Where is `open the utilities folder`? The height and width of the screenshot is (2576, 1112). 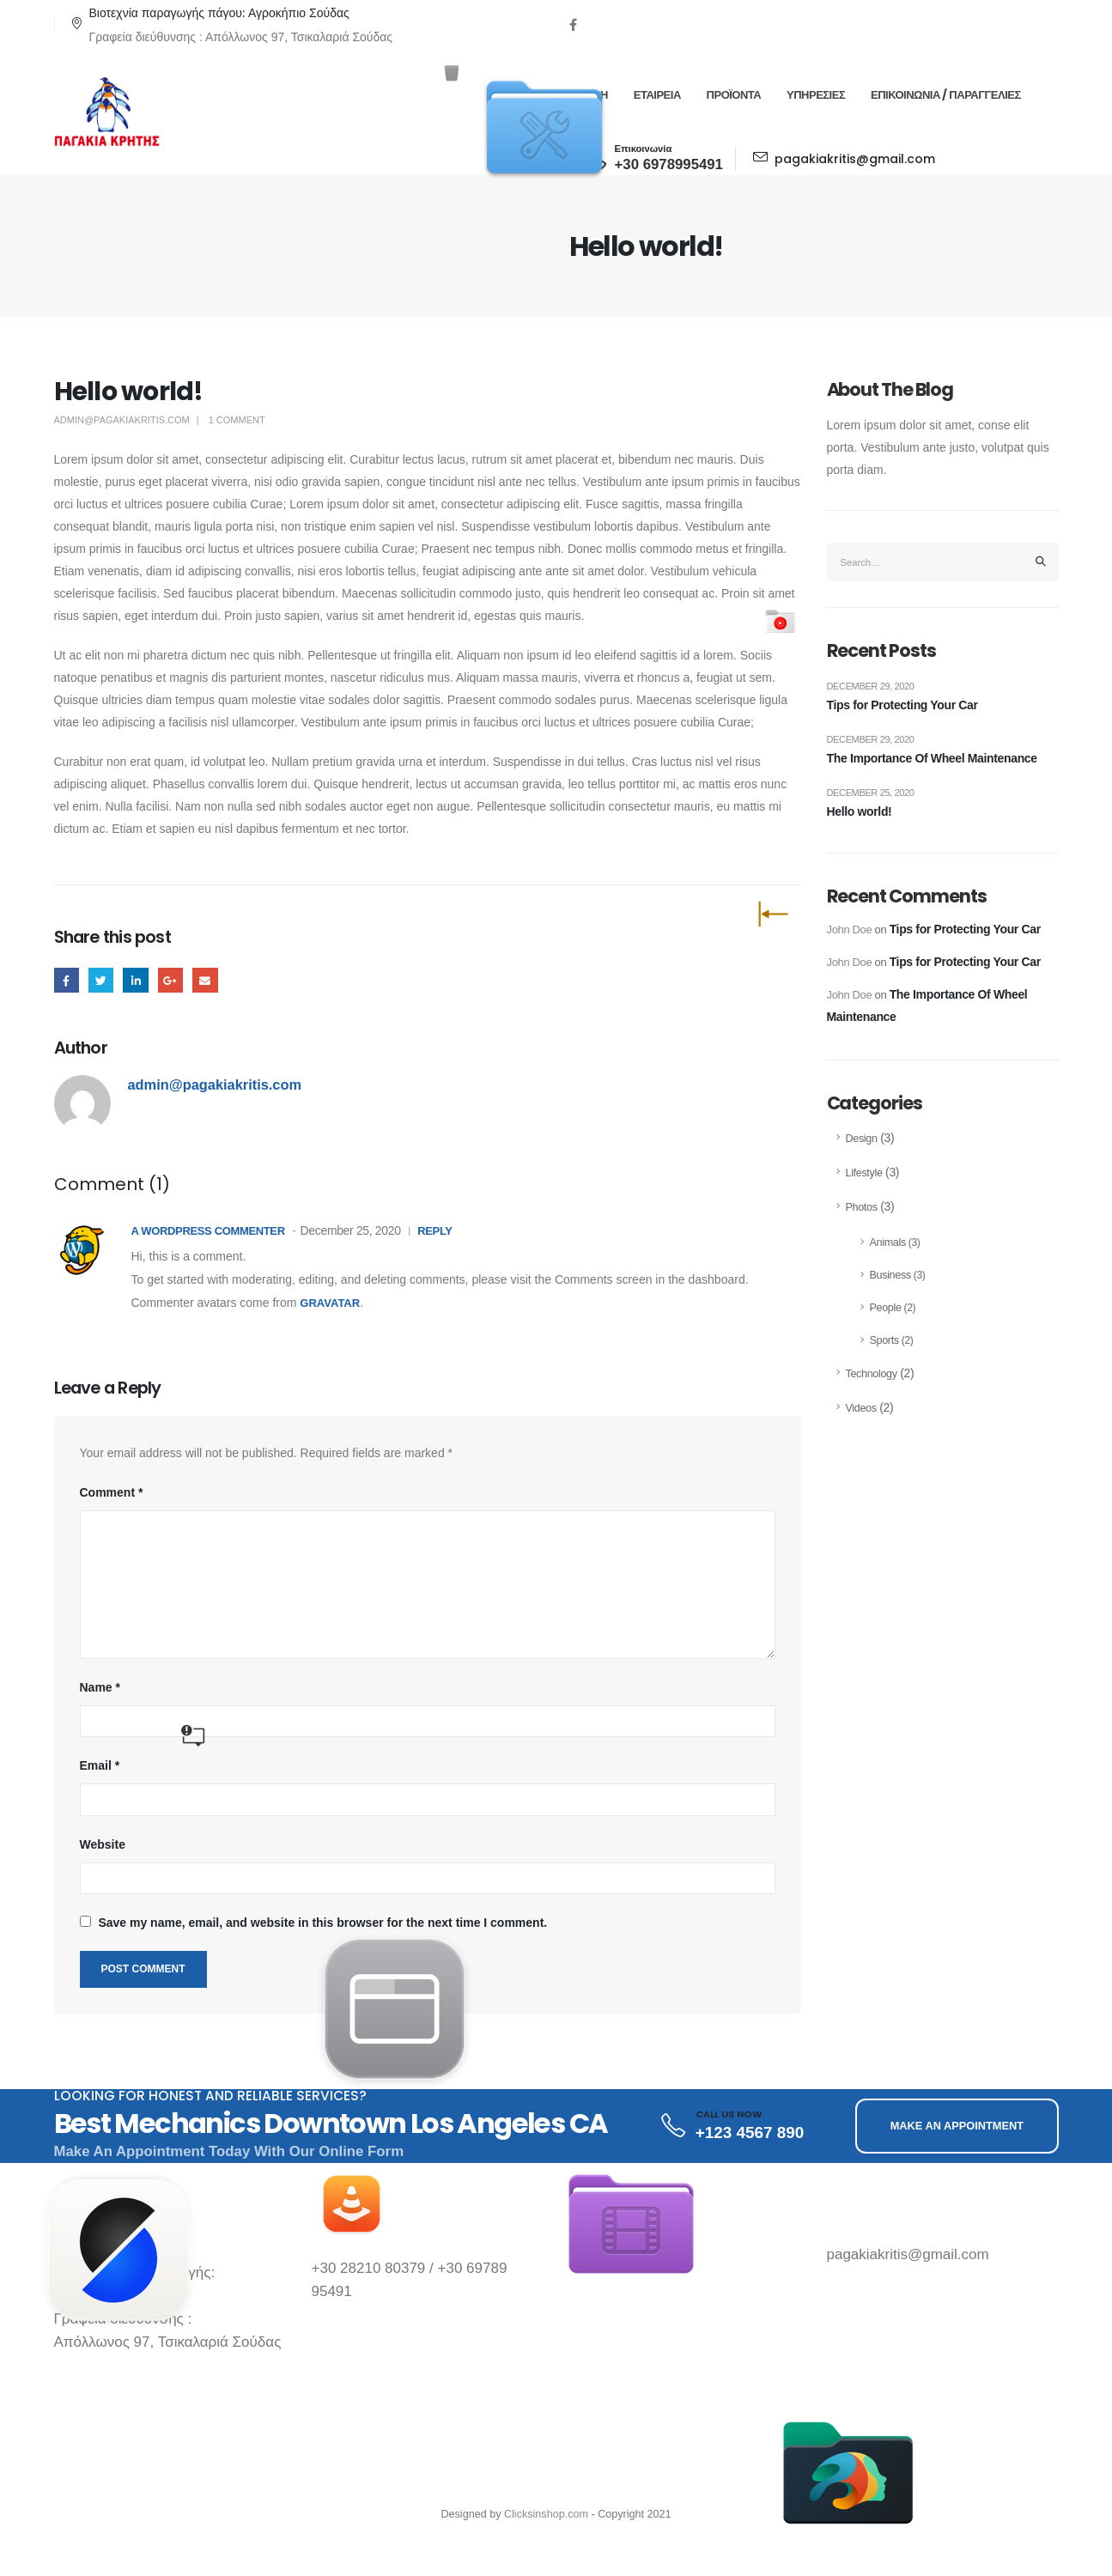
open the utilities folder is located at coordinates (544, 127).